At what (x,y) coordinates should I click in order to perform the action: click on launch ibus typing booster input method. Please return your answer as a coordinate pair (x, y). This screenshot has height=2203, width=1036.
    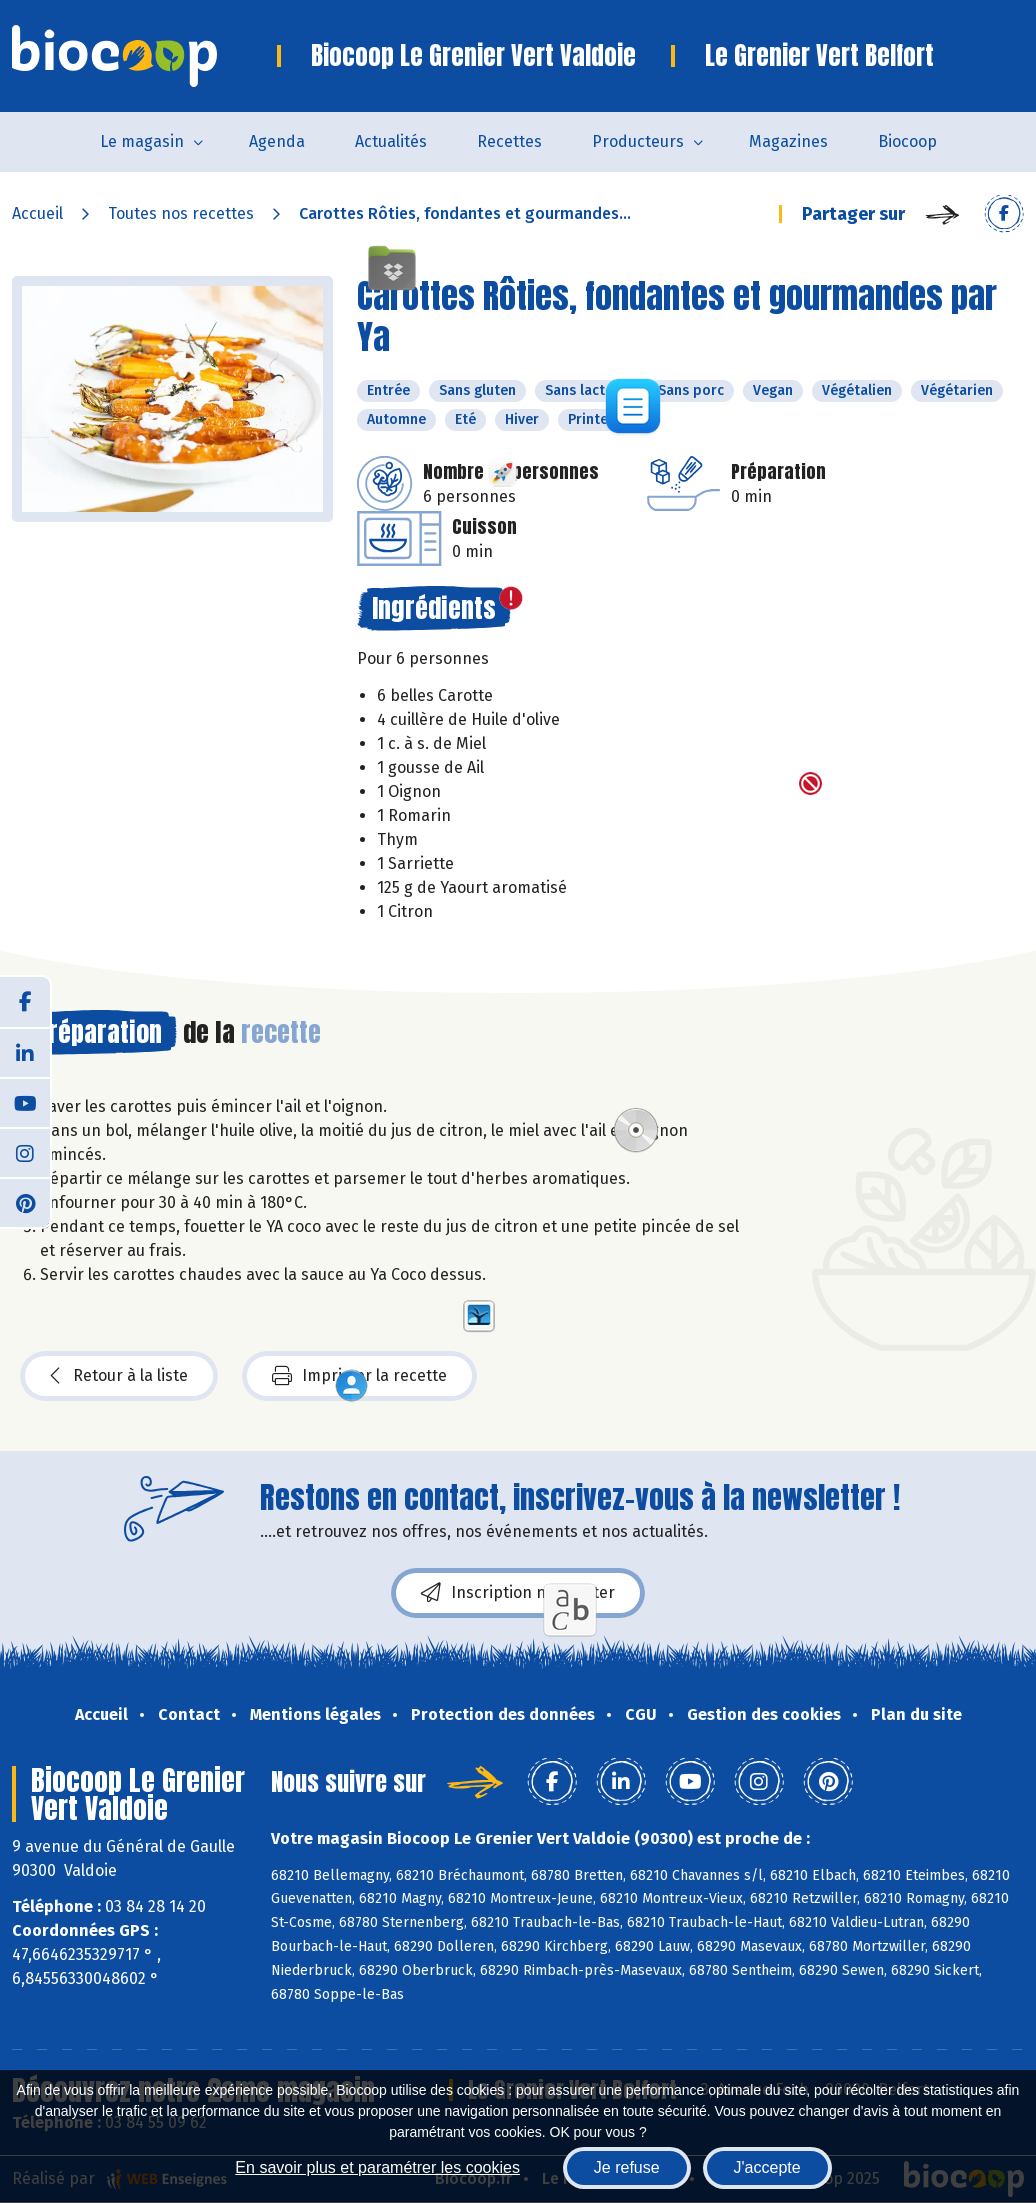
    Looking at the image, I should click on (502, 472).